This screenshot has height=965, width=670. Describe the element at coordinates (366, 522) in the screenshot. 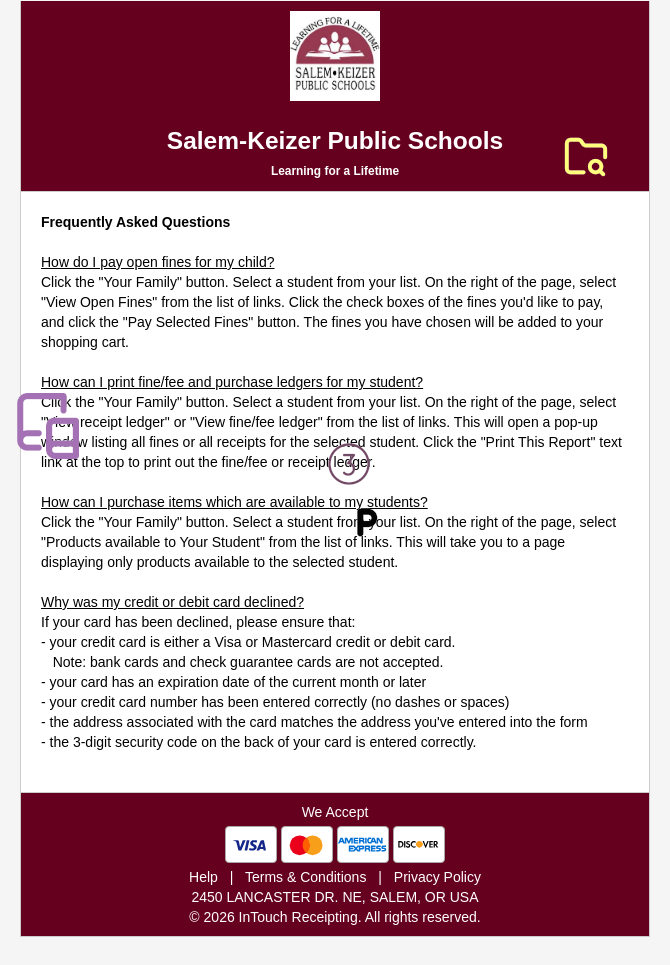

I see `find nearby parking locations` at that location.